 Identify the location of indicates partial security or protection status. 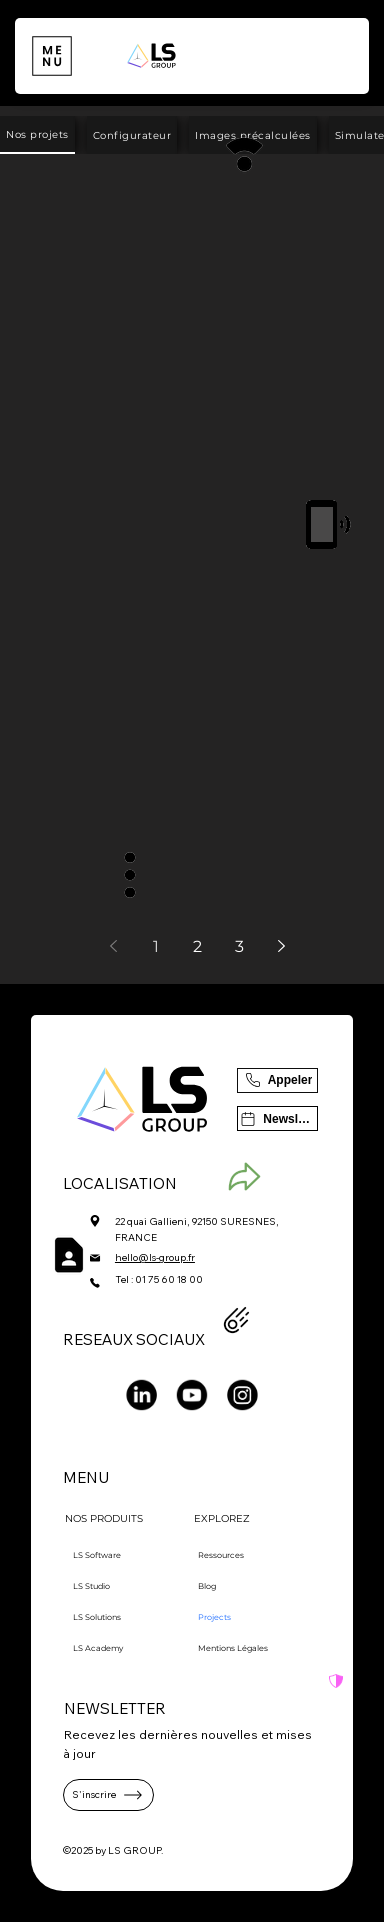
(336, 1681).